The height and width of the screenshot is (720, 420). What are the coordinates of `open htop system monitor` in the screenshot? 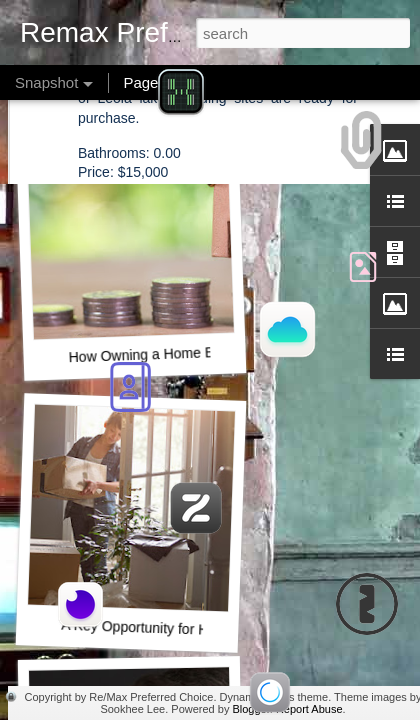 It's located at (181, 92).